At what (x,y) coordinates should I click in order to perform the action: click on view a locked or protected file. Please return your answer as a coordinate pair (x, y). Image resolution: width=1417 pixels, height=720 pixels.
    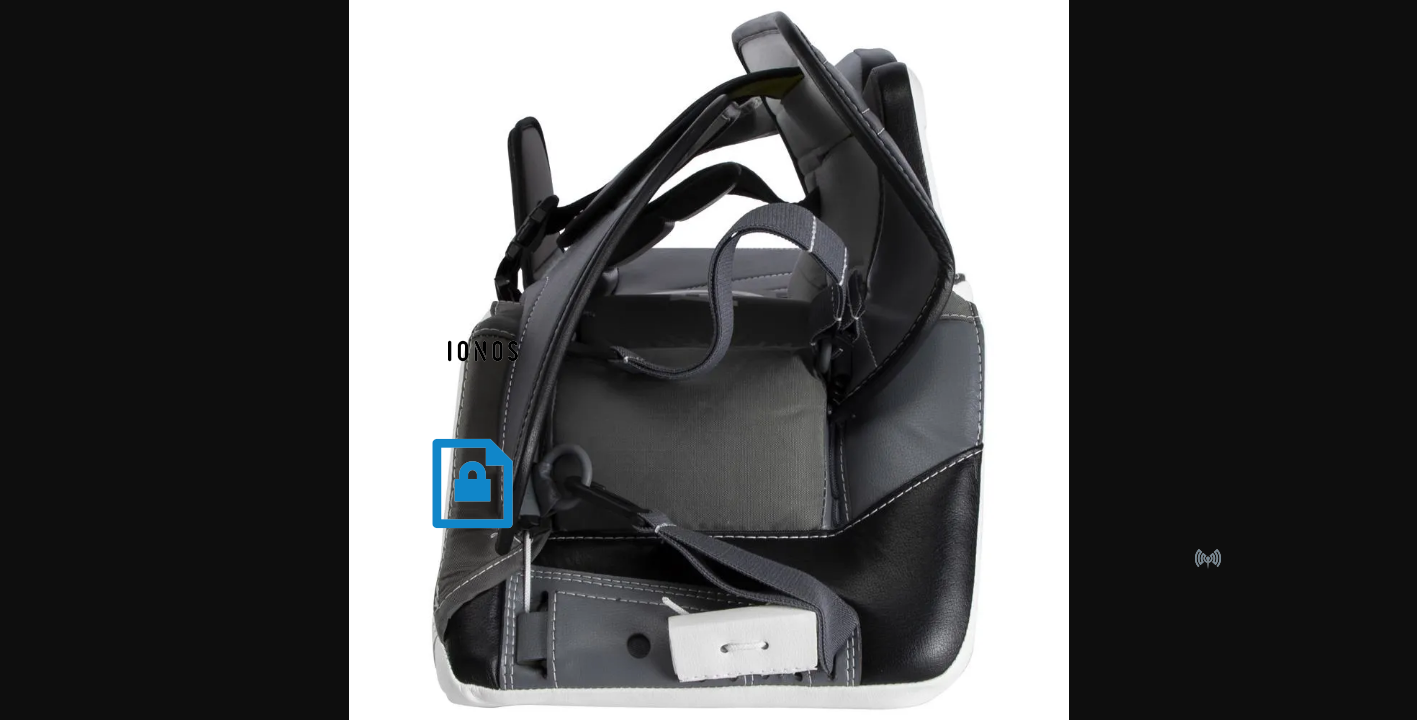
    Looking at the image, I should click on (472, 483).